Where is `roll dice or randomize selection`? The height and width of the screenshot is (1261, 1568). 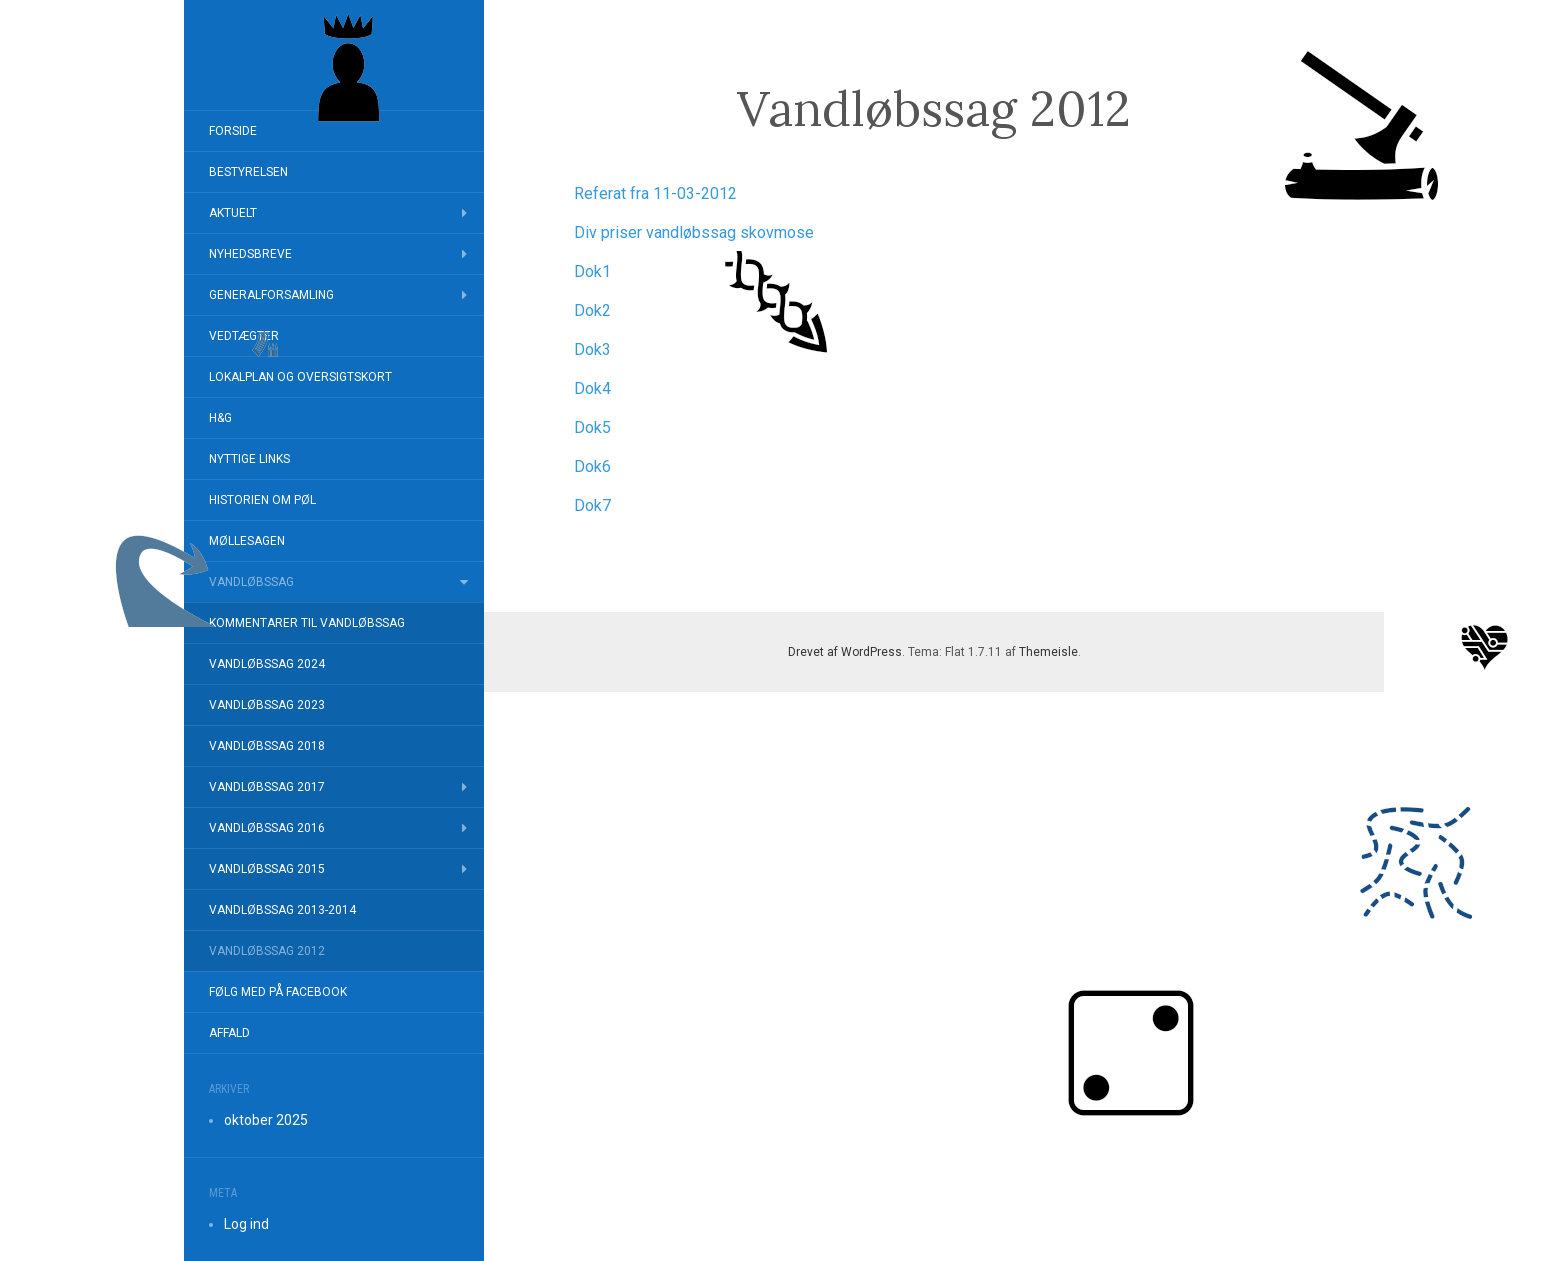 roll dice or randomize selection is located at coordinates (1131, 1053).